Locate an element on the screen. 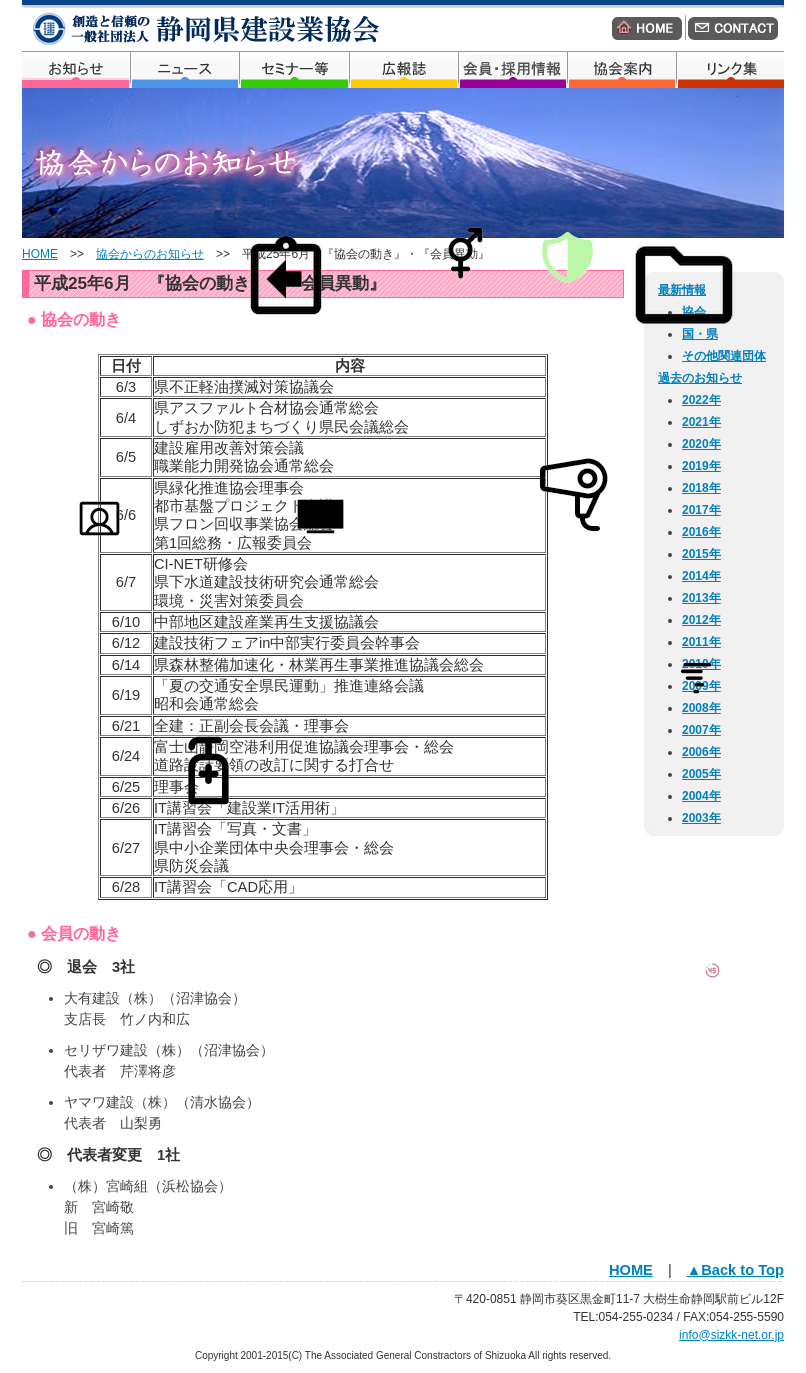 Image resolution: width=806 pixels, height=1373 pixels. indicates partial security or protection status is located at coordinates (567, 257).